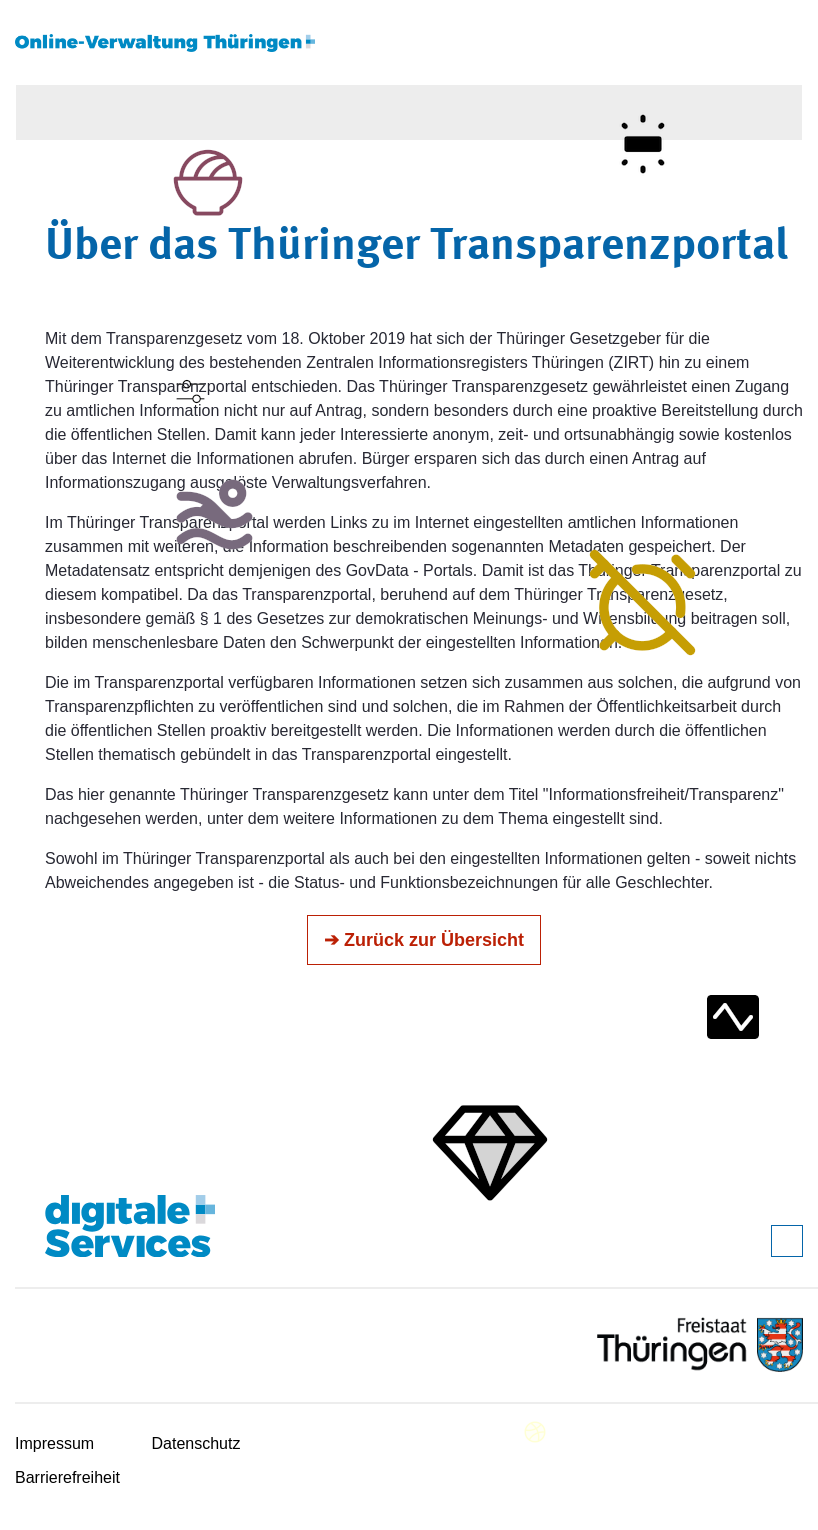 This screenshot has height=1530, width=818. I want to click on access swimming pool or aquatic facilities, so click(214, 514).